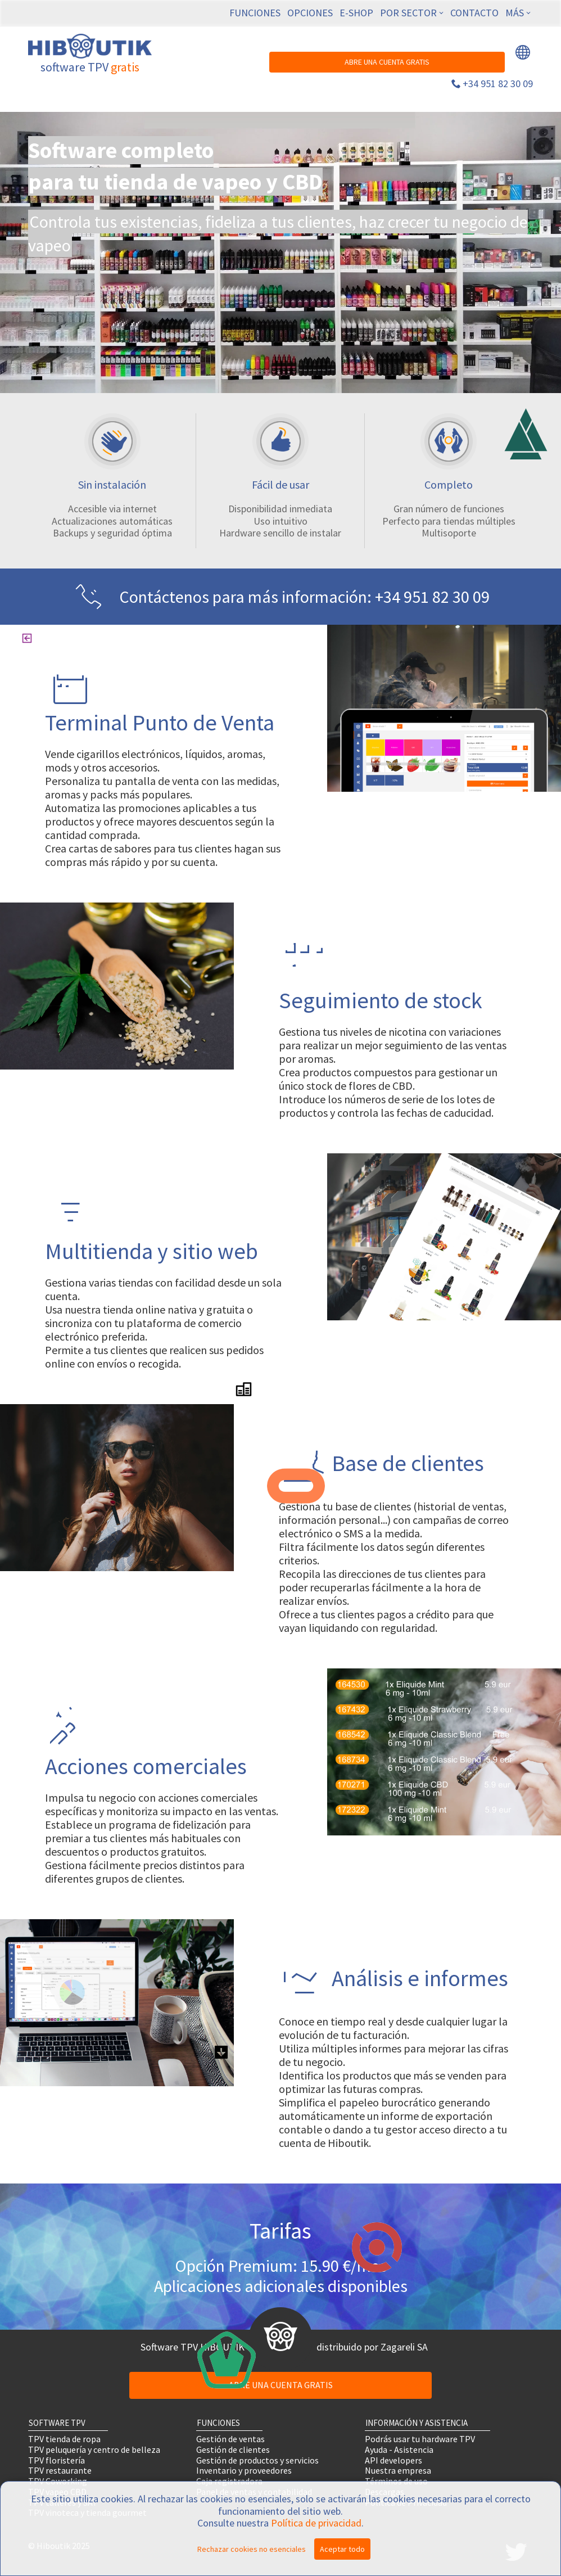 This screenshot has width=561, height=2576. Describe the element at coordinates (526, 434) in the screenshot. I see `pino logging library logo` at that location.